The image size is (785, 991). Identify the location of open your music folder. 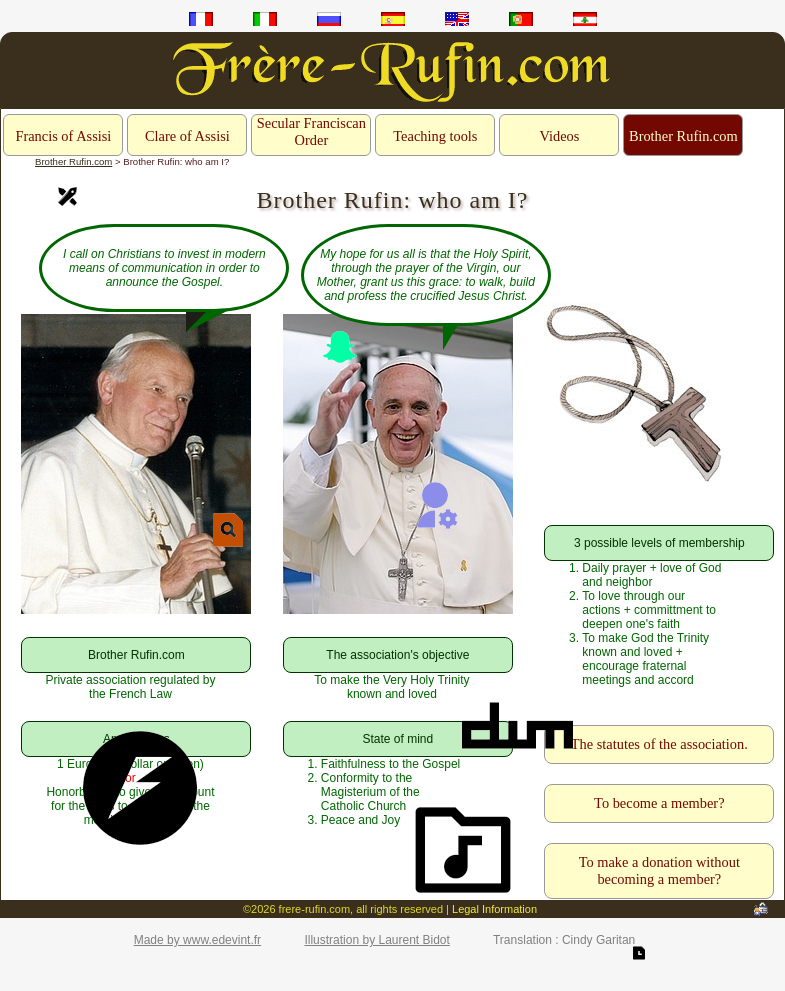
(463, 850).